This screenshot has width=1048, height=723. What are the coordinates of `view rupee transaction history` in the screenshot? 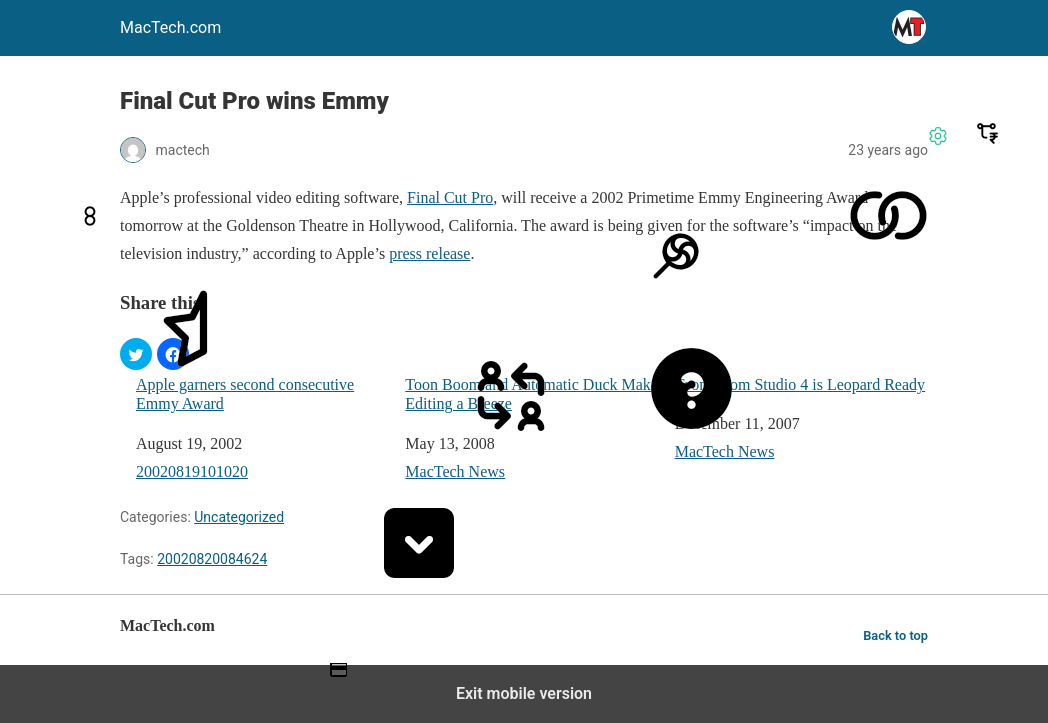 It's located at (987, 133).